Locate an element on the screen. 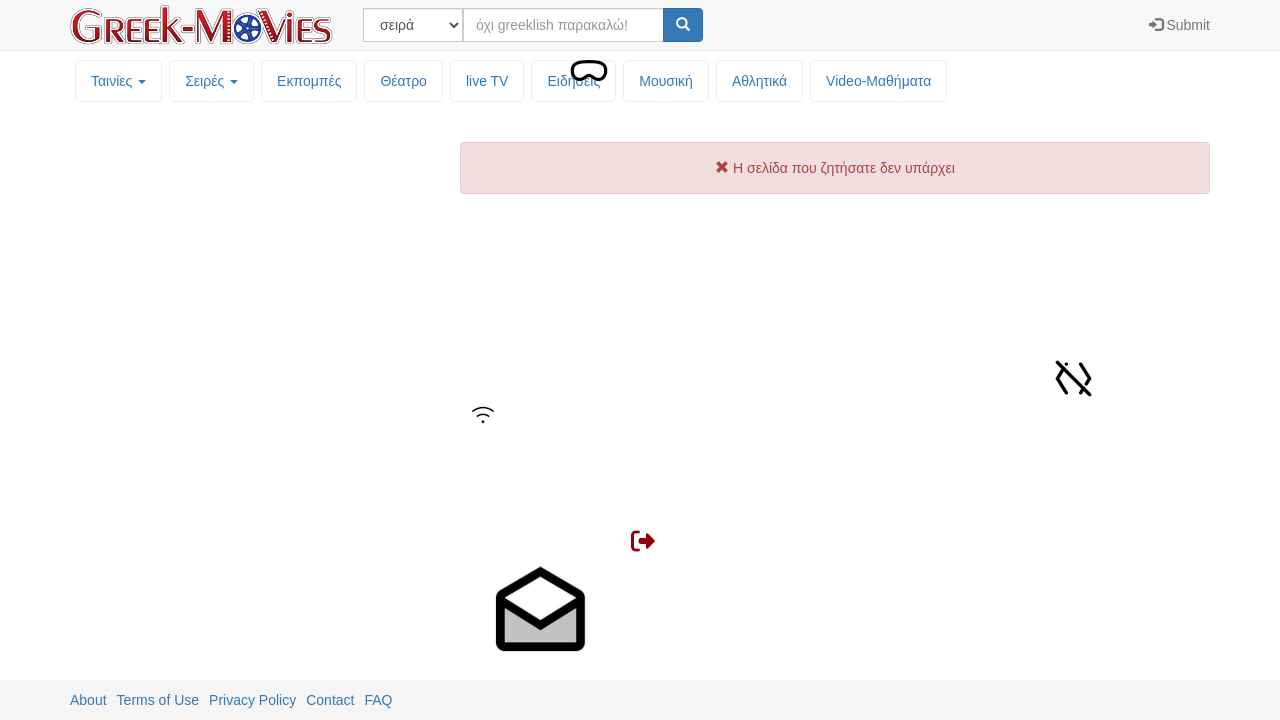  disable code or markup view is located at coordinates (1073, 378).